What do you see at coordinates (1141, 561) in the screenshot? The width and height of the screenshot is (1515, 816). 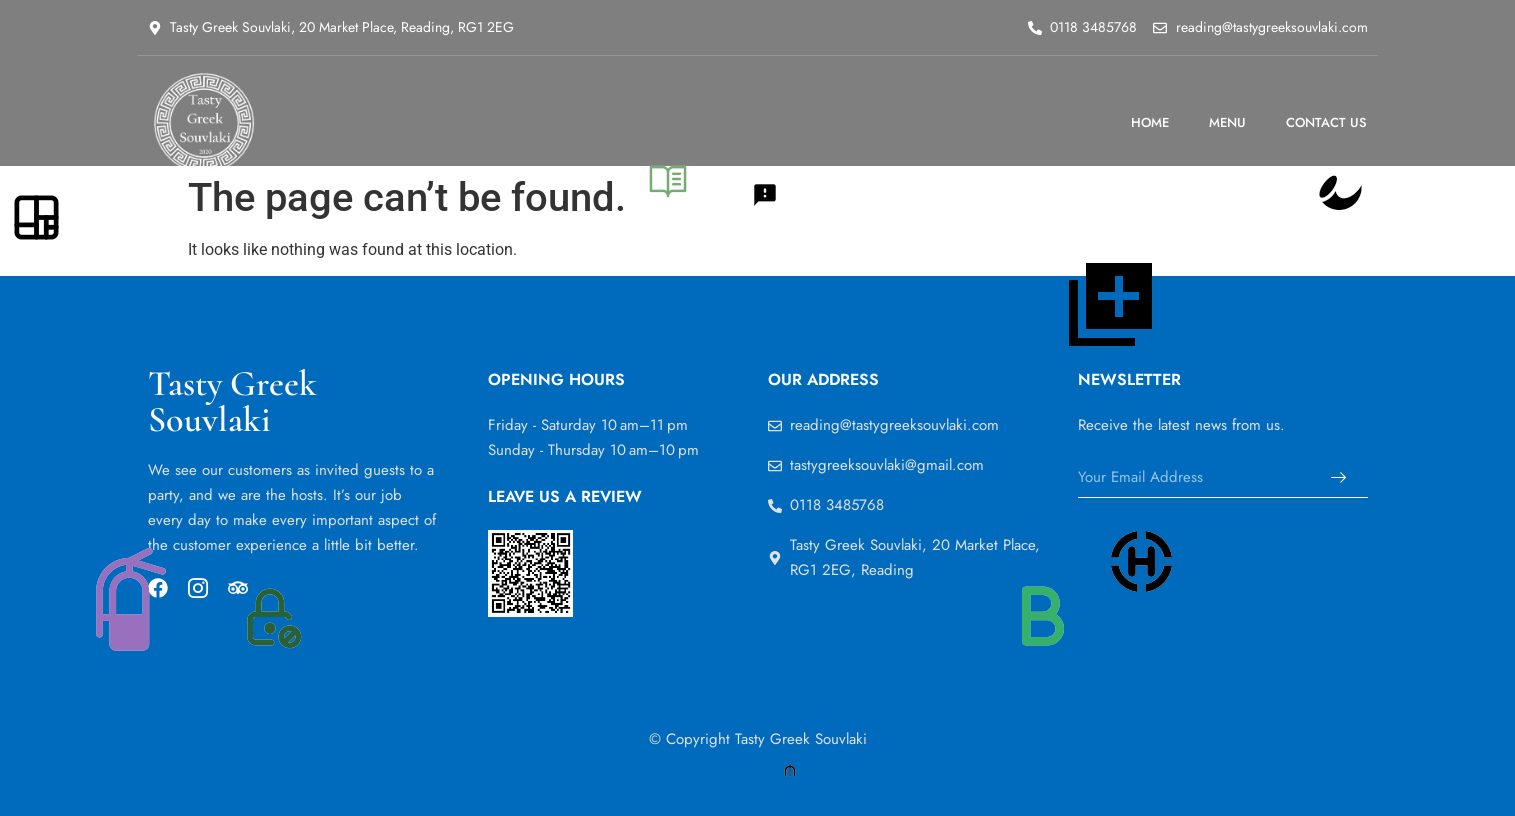 I see `indicates a helipad or helicopter landing zone` at bounding box center [1141, 561].